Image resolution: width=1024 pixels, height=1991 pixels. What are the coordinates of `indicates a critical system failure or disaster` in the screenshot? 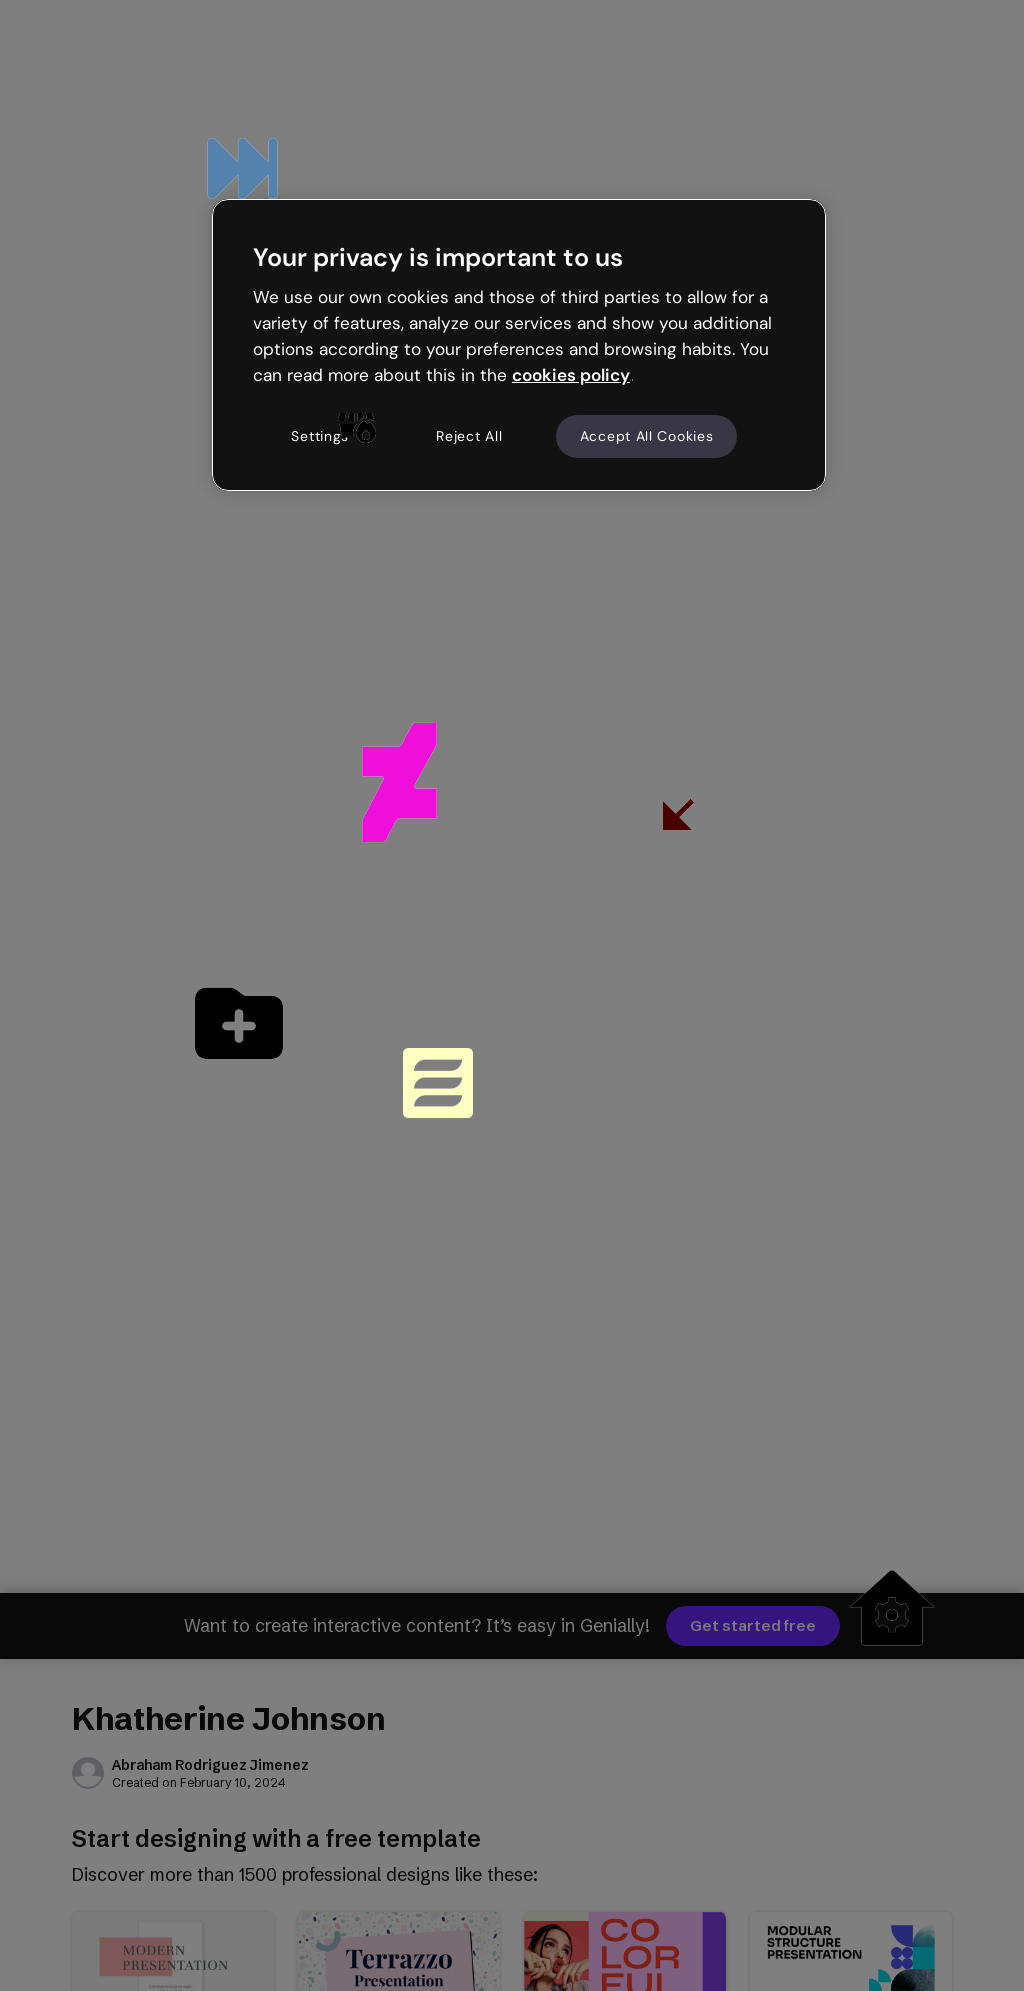 It's located at (356, 425).